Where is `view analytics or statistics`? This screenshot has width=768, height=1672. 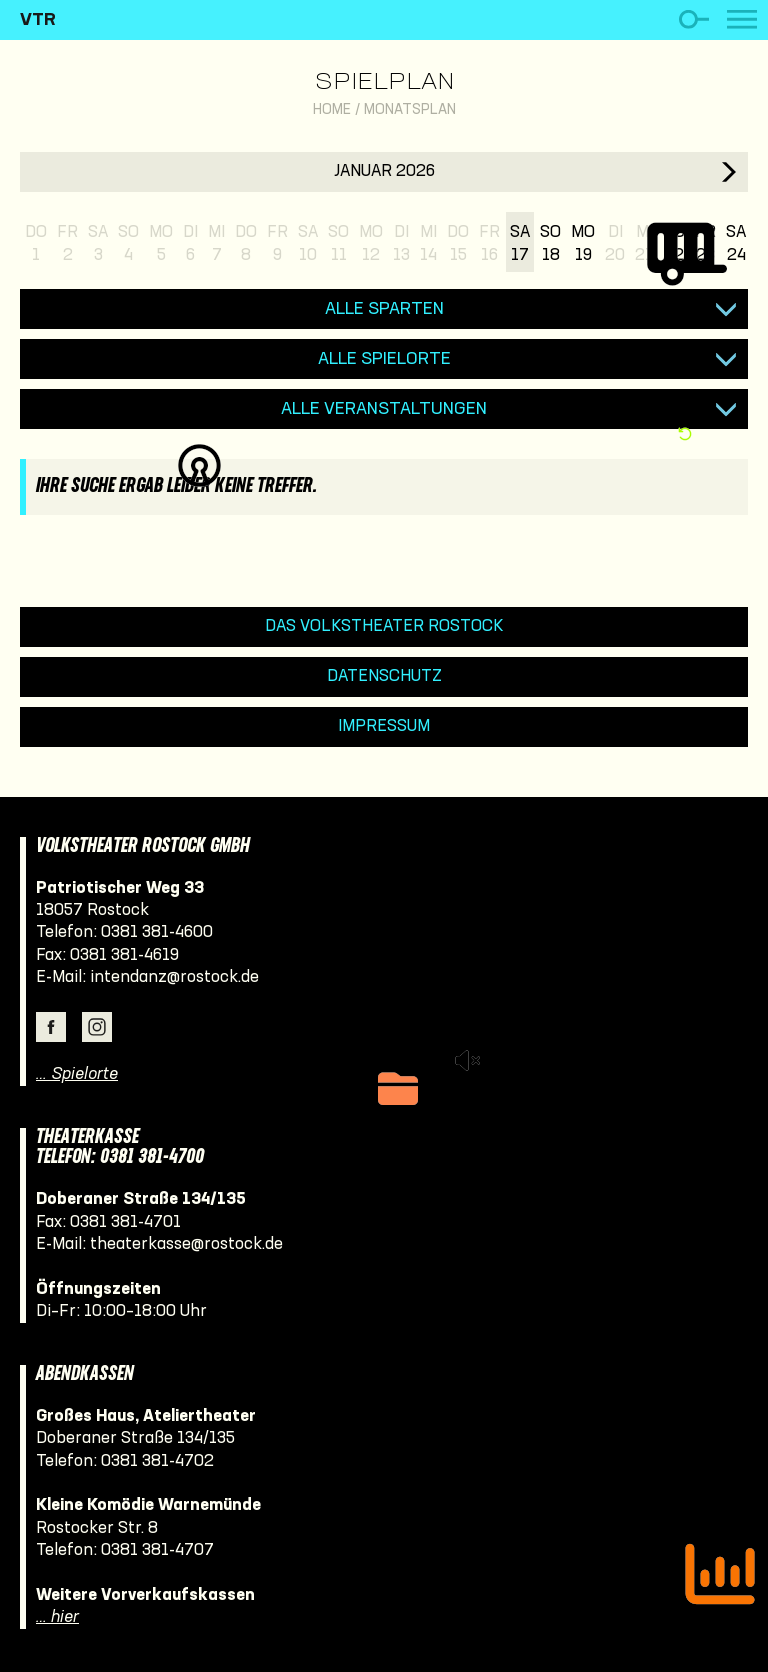 view analytics or statistics is located at coordinates (720, 1574).